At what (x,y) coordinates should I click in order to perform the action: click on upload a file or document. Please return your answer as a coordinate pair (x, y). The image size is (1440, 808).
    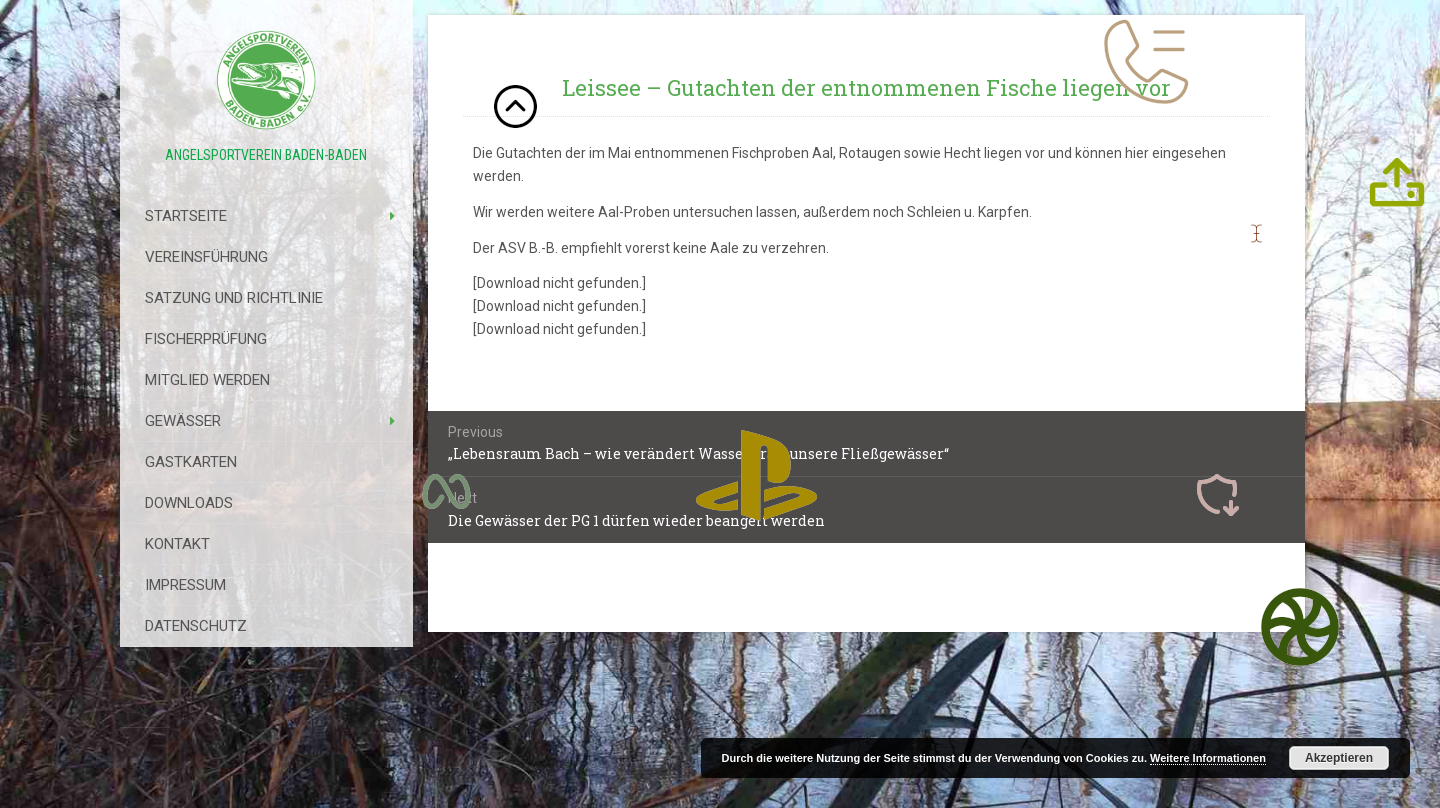
    Looking at the image, I should click on (1397, 185).